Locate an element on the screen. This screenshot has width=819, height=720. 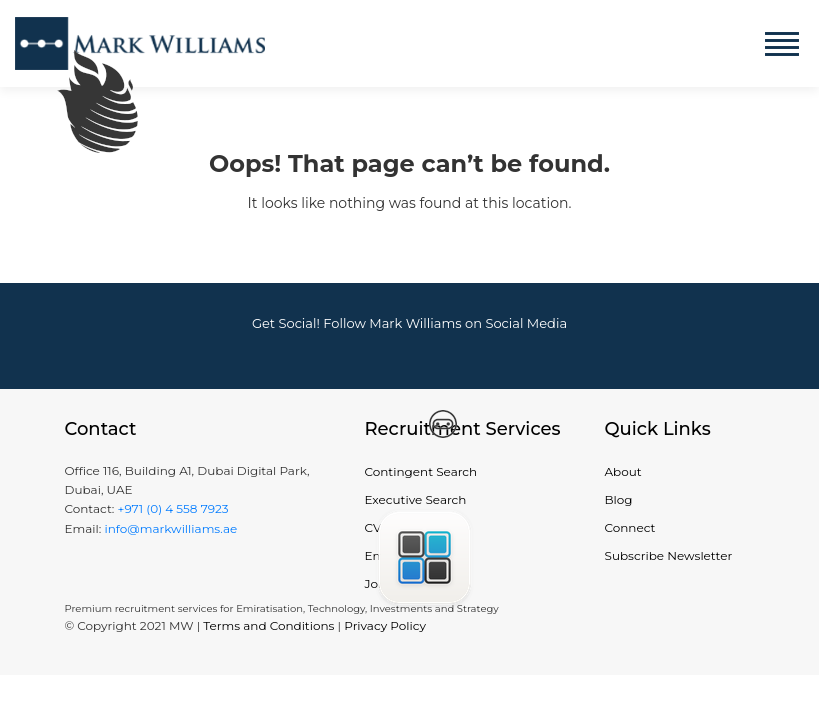
launch the GNOME Robots game is located at coordinates (443, 424).